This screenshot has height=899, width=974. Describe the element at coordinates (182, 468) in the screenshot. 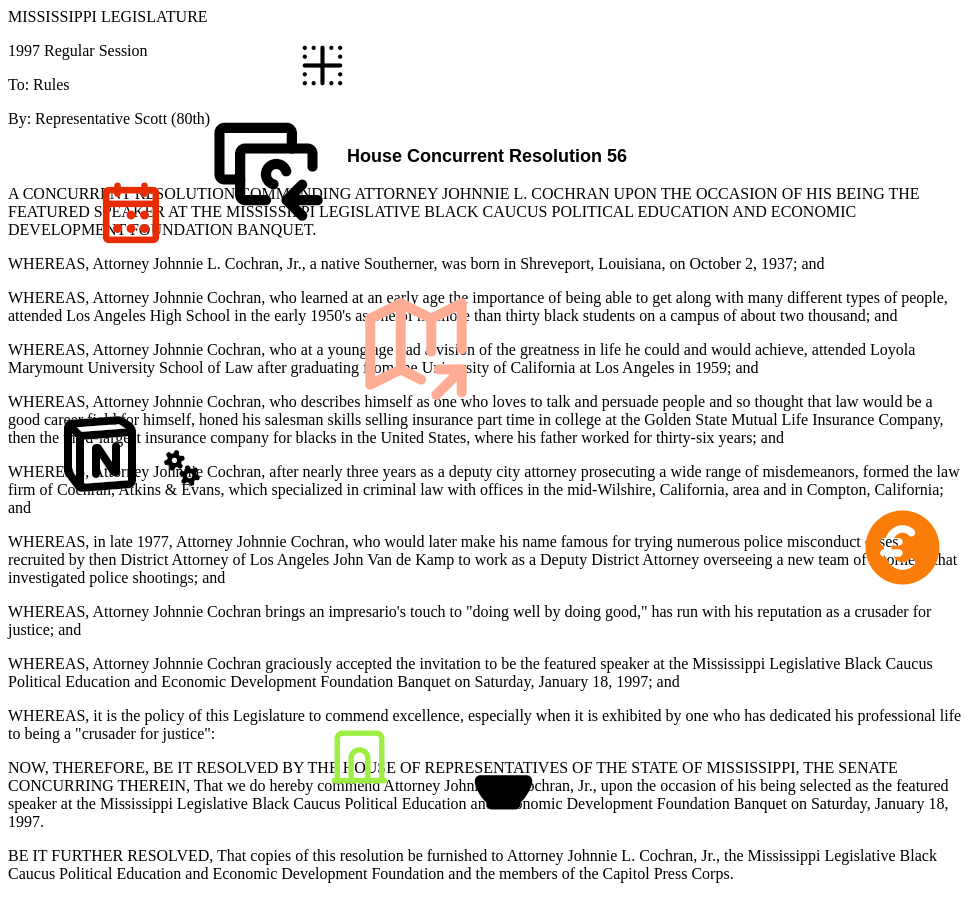

I see `access settings or preferences` at that location.